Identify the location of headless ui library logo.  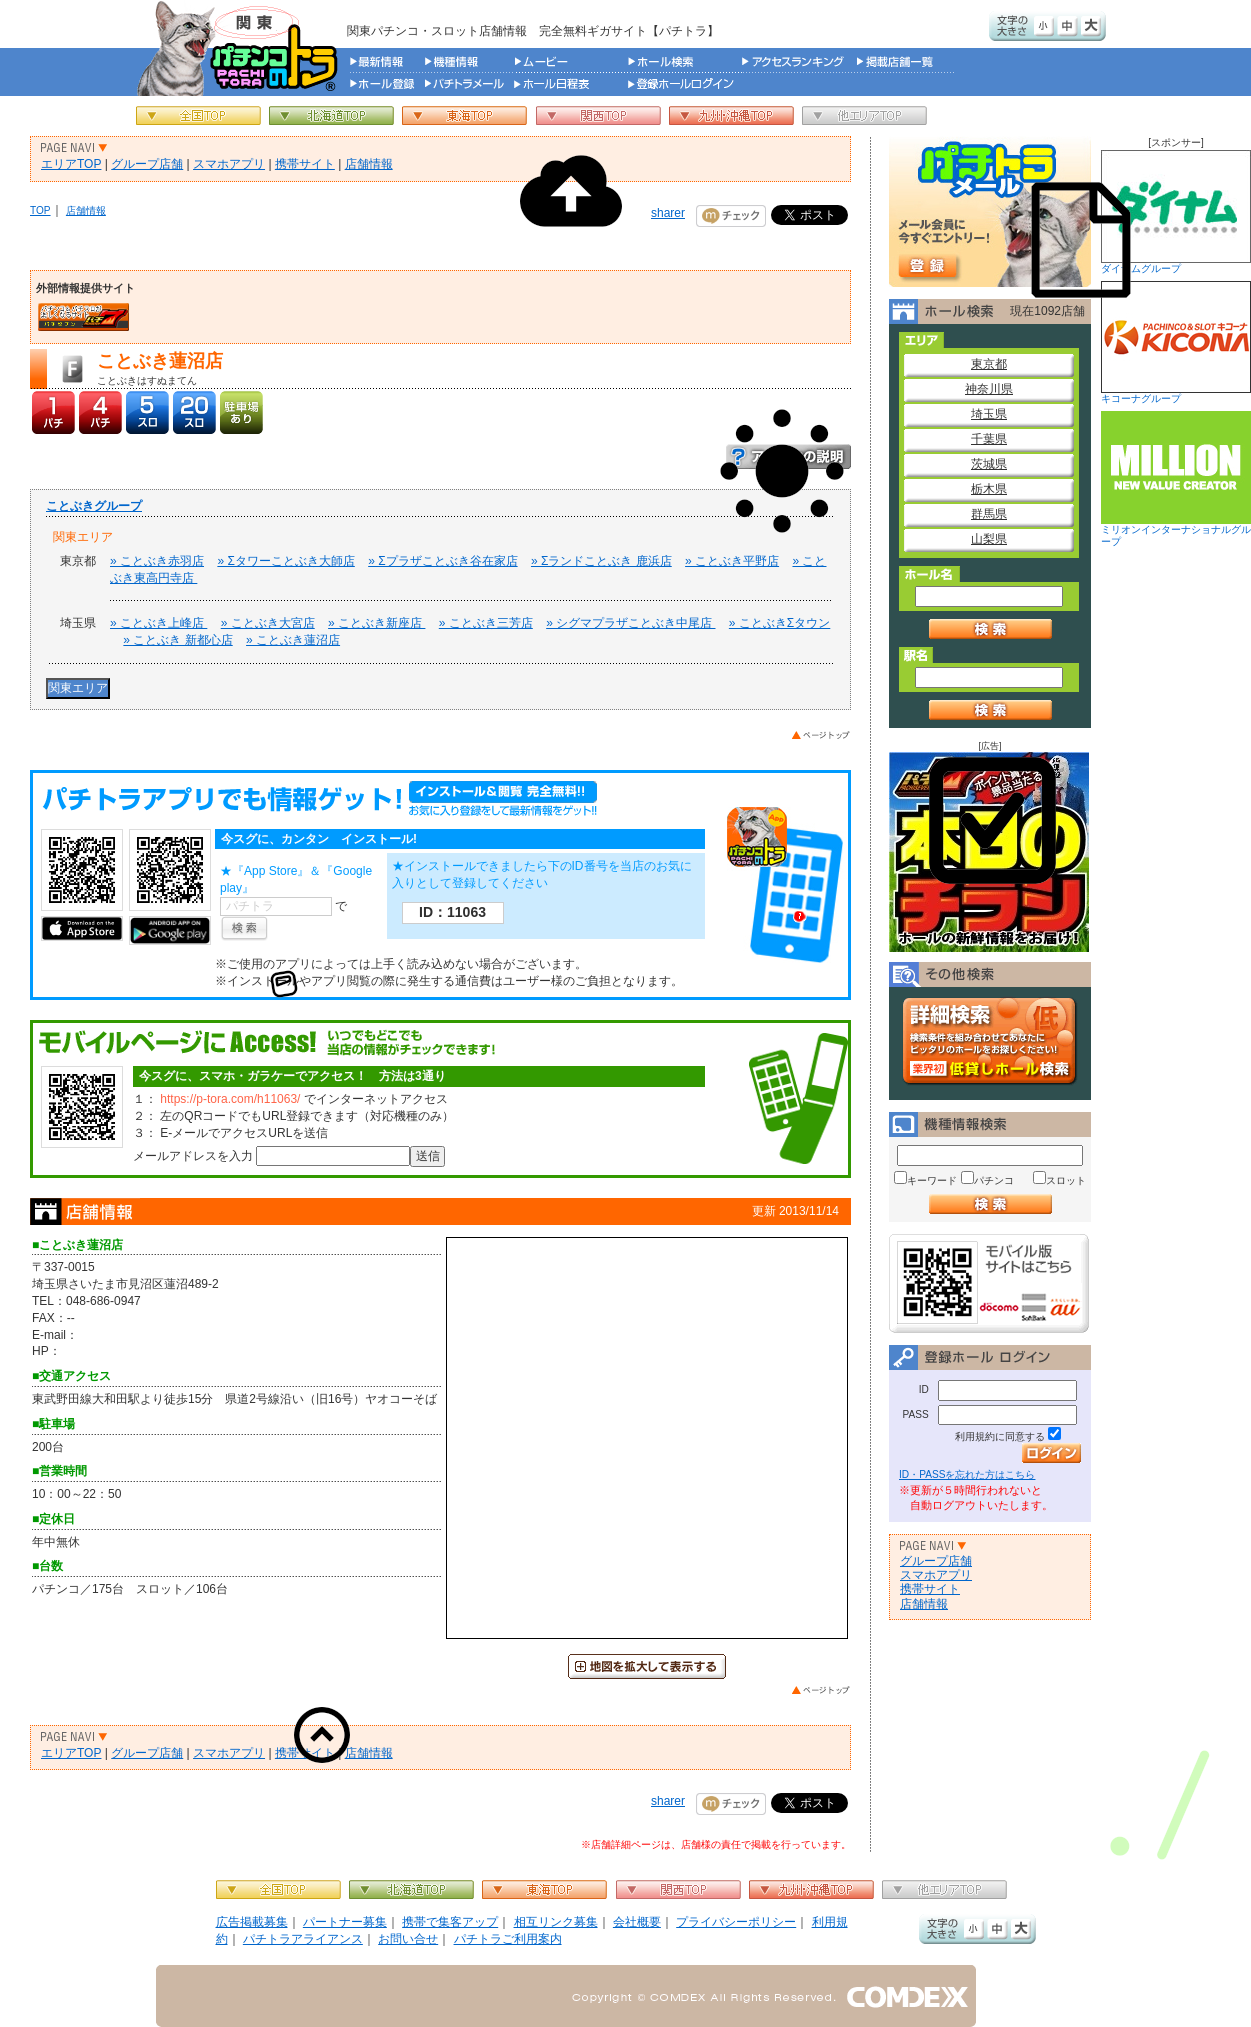
(284, 984).